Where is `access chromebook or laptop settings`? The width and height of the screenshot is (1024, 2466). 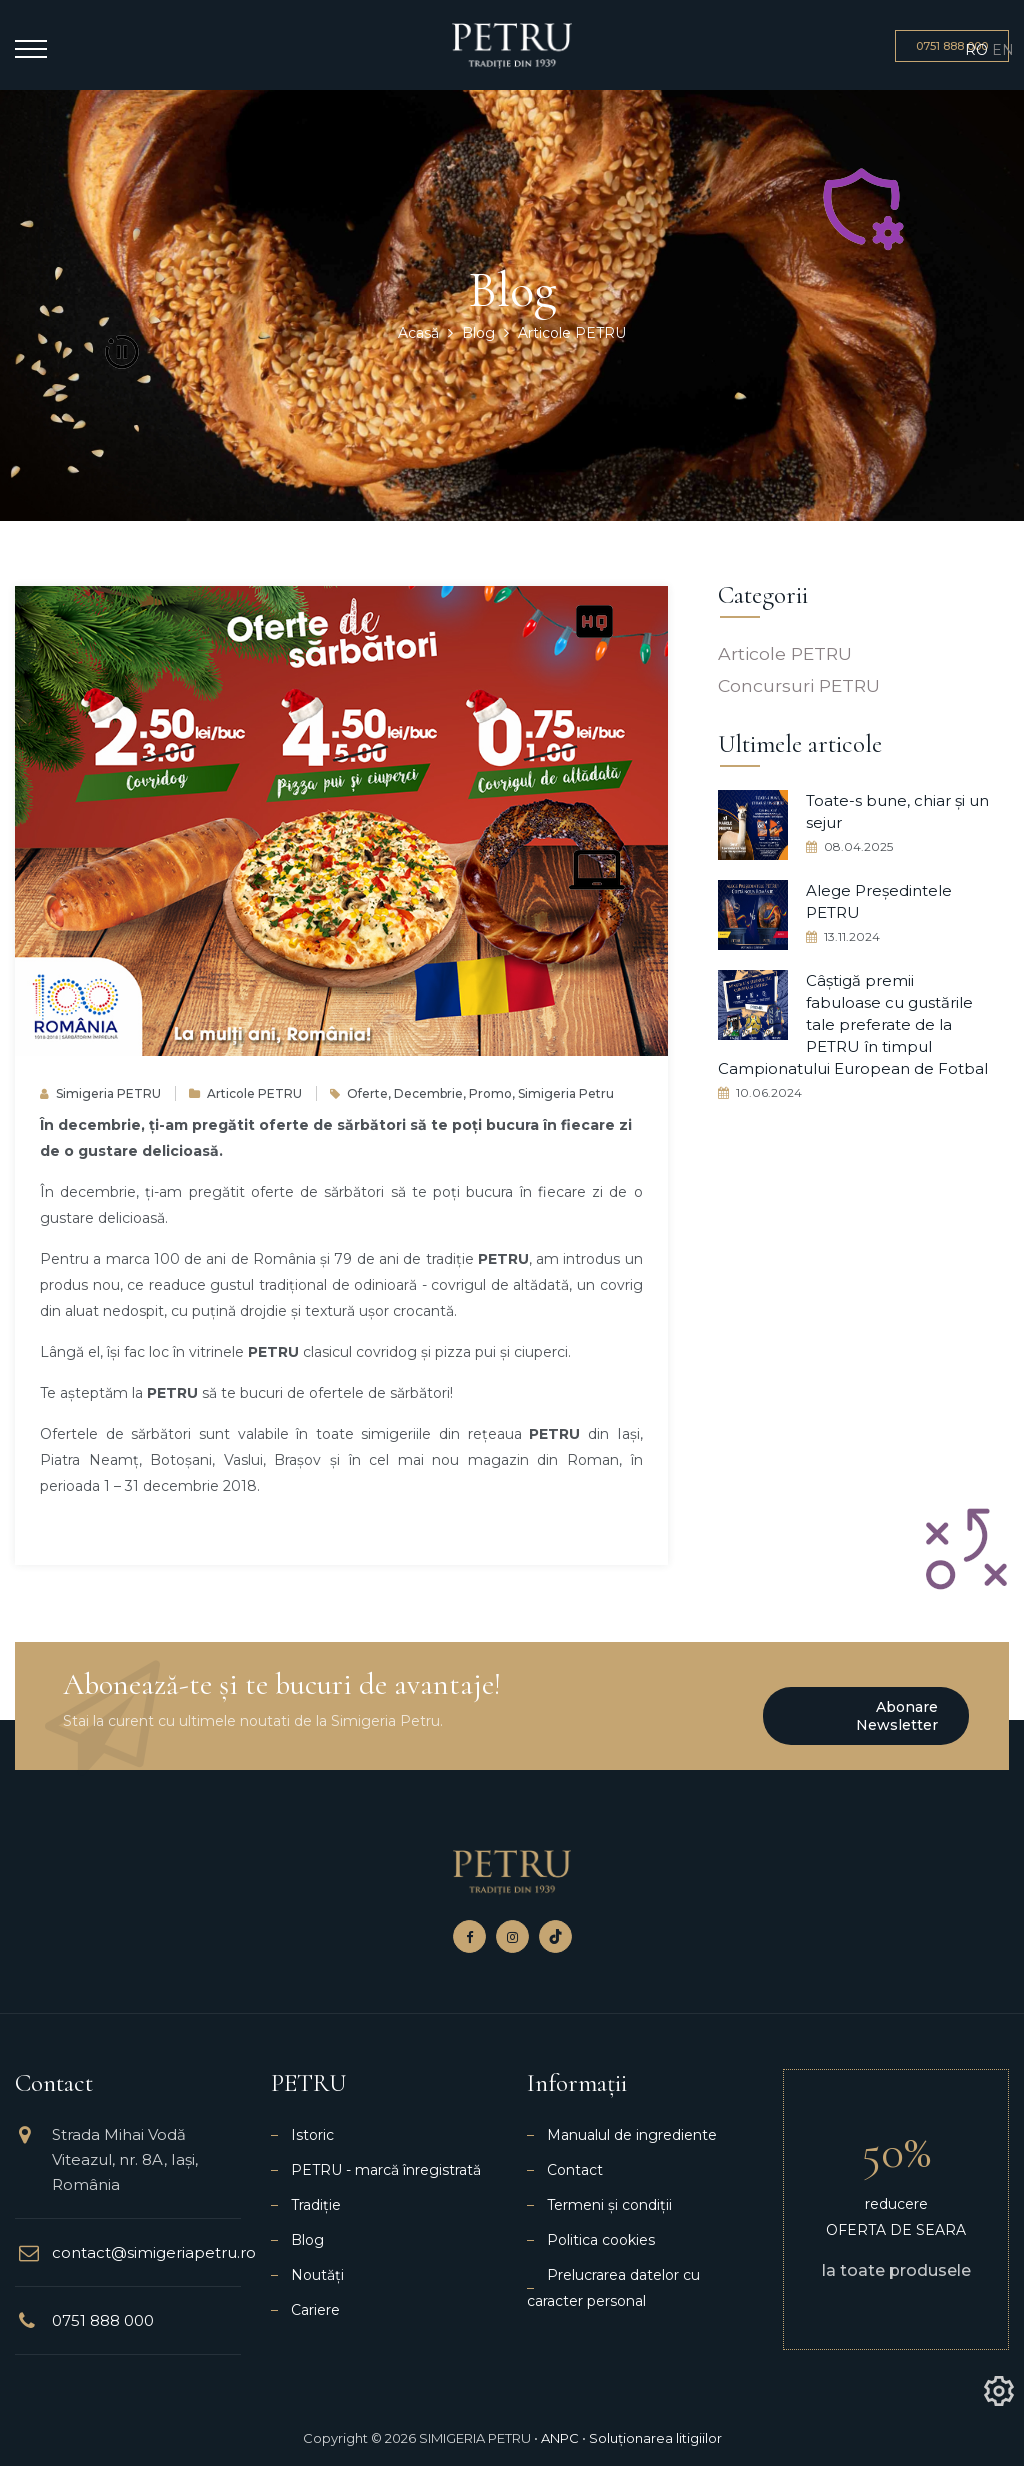
access chromebook or laptop settings is located at coordinates (597, 871).